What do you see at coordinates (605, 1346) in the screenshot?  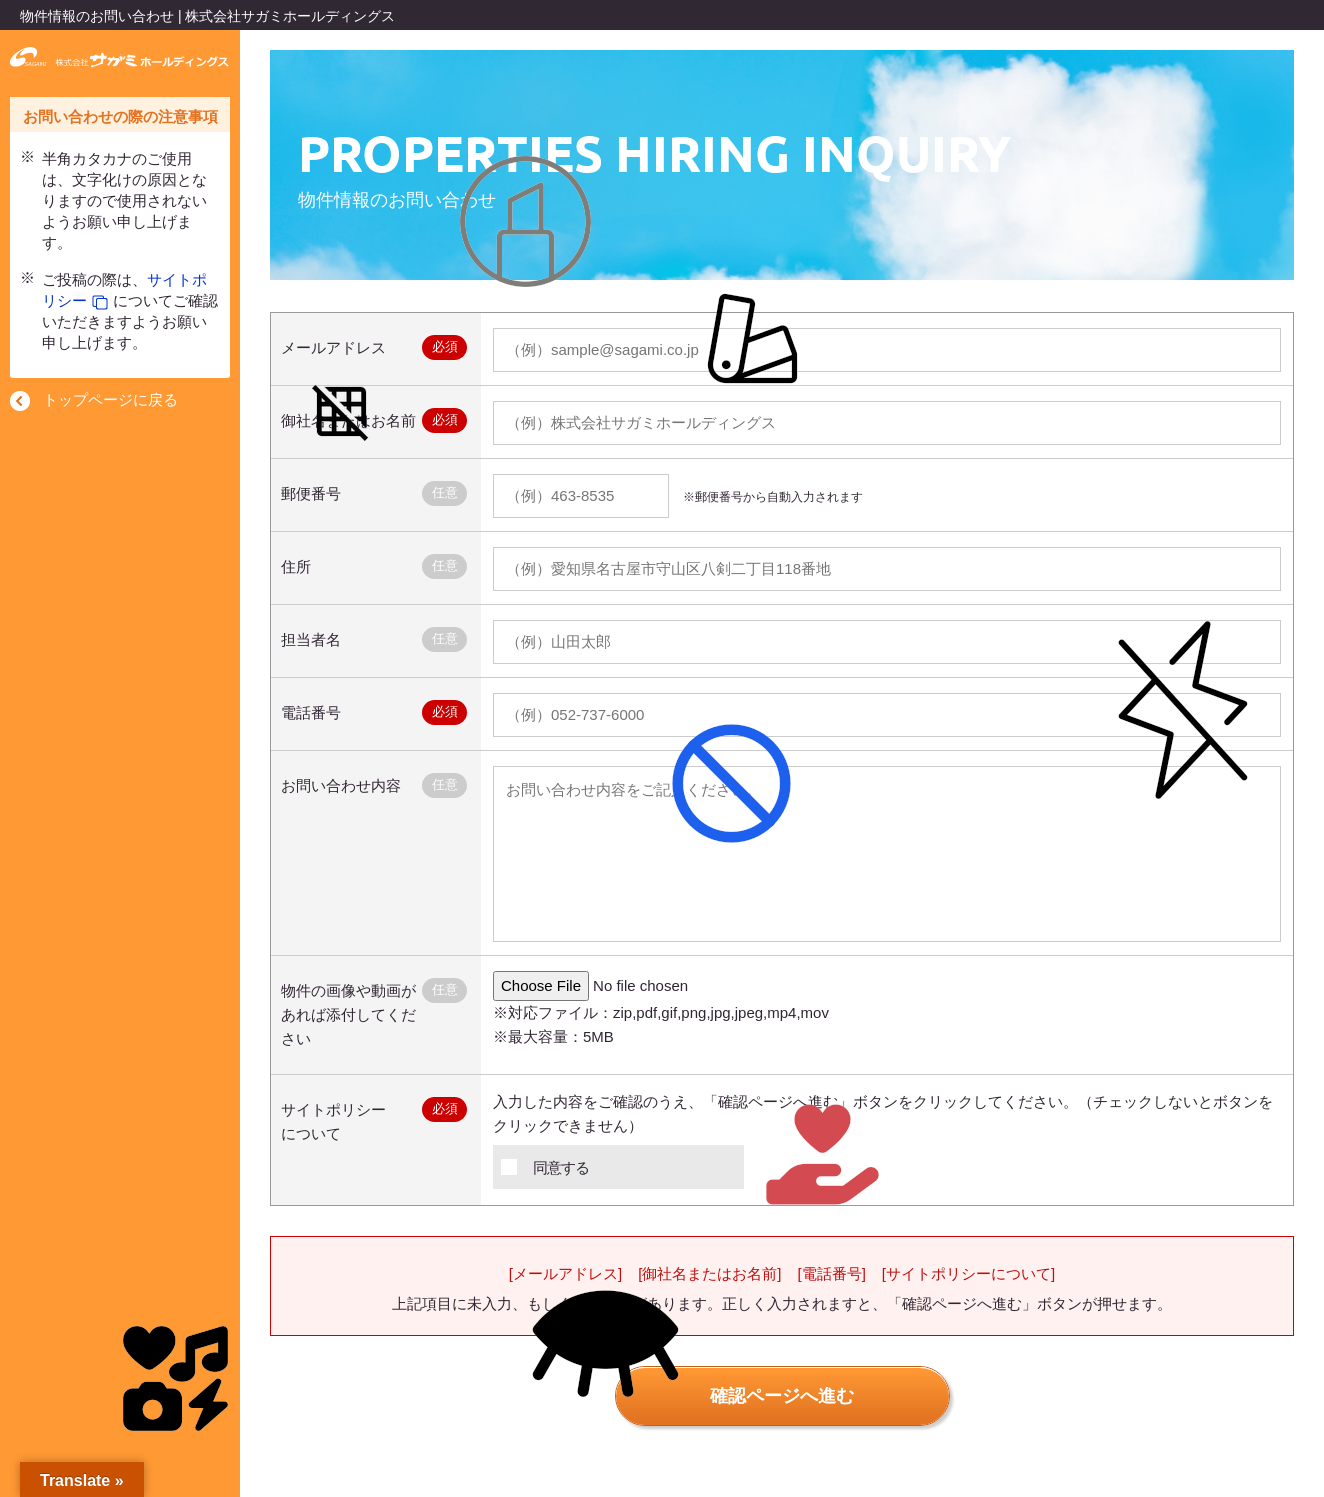 I see `hide password or sensitive content` at bounding box center [605, 1346].